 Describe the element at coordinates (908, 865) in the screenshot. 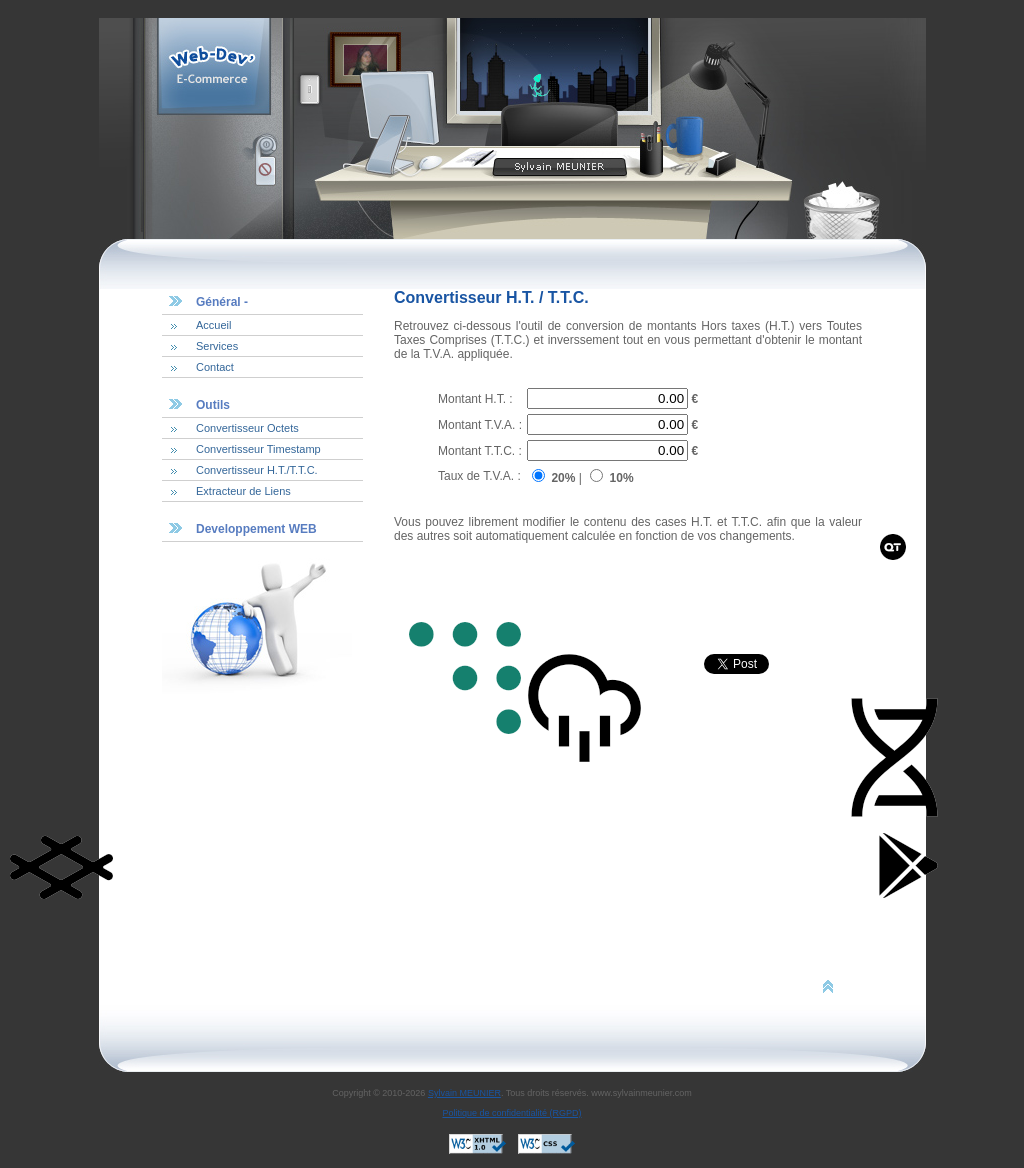

I see `open the Google Play Store` at that location.